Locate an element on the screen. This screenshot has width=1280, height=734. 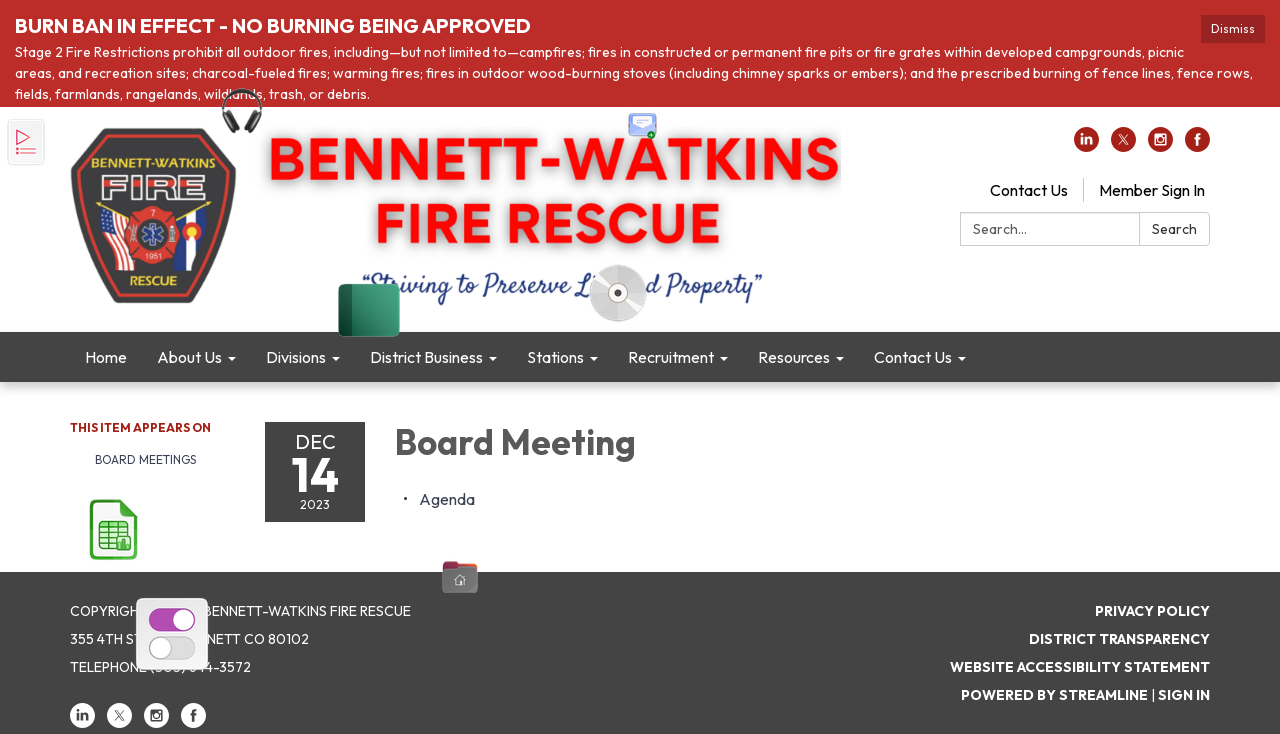
access CD/DVD drive contents is located at coordinates (618, 293).